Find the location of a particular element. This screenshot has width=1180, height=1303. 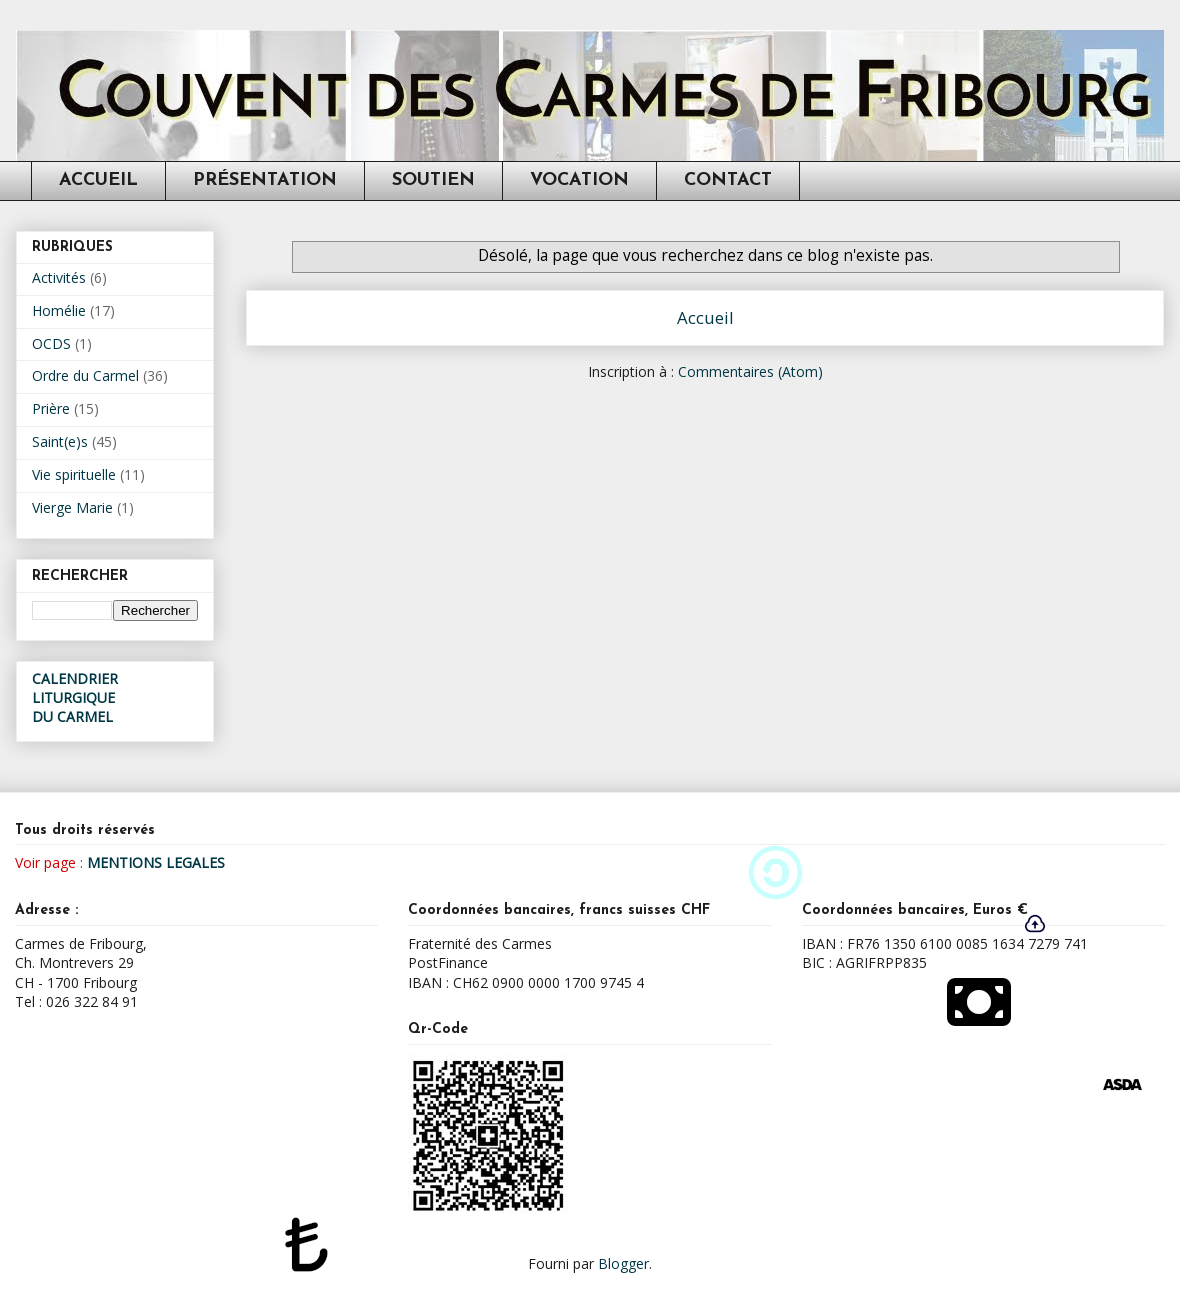

Asda brand logo is located at coordinates (1122, 1084).